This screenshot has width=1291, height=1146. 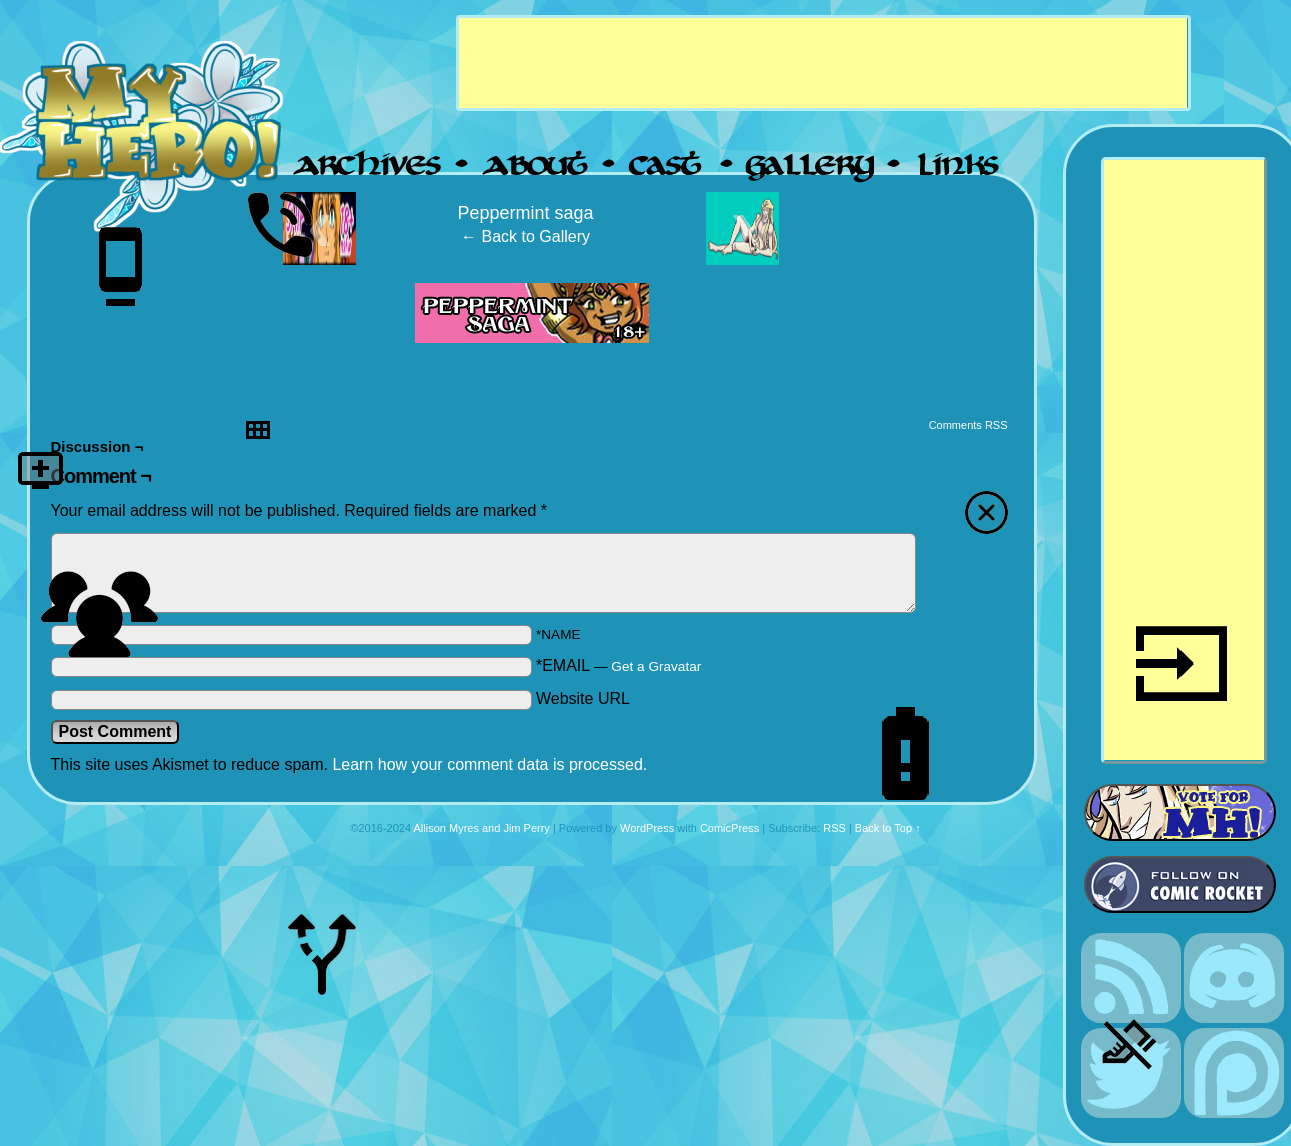 What do you see at coordinates (322, 954) in the screenshot?
I see `view alternative routes` at bounding box center [322, 954].